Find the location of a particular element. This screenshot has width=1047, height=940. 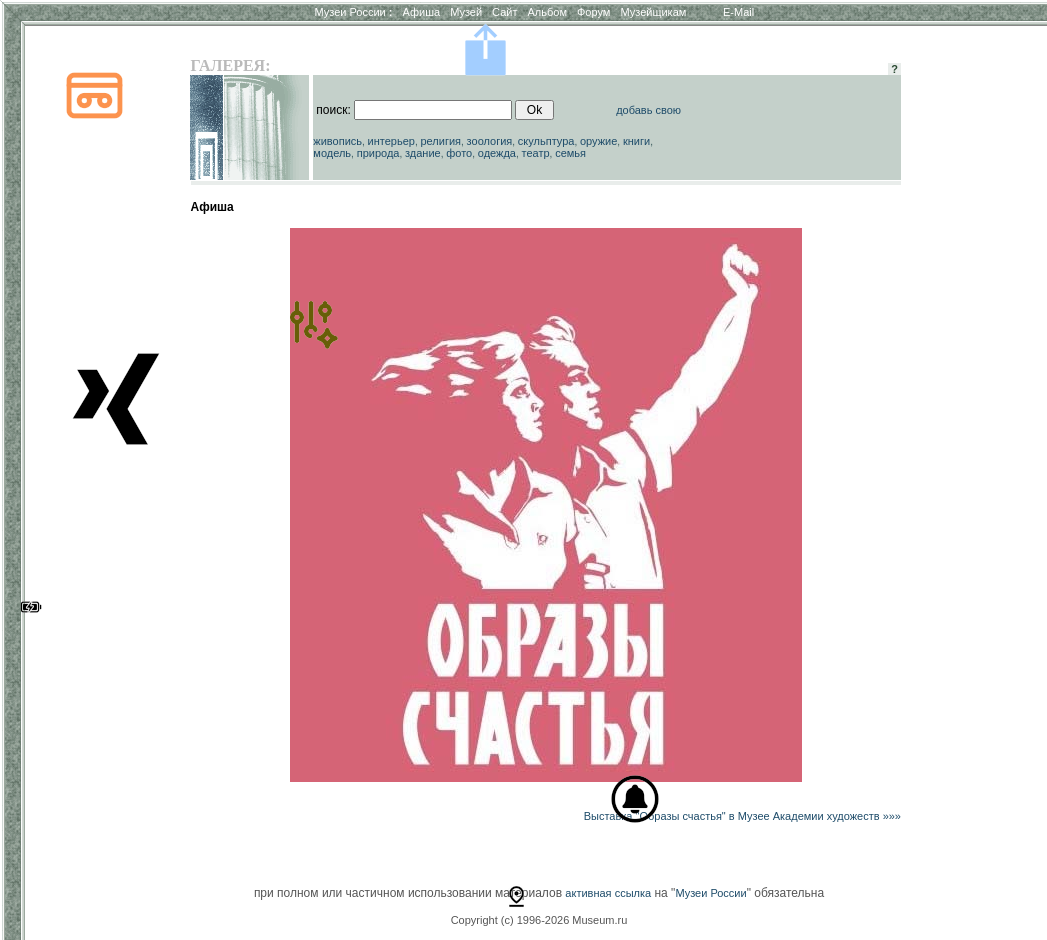

indicates device is currently charging is located at coordinates (31, 607).